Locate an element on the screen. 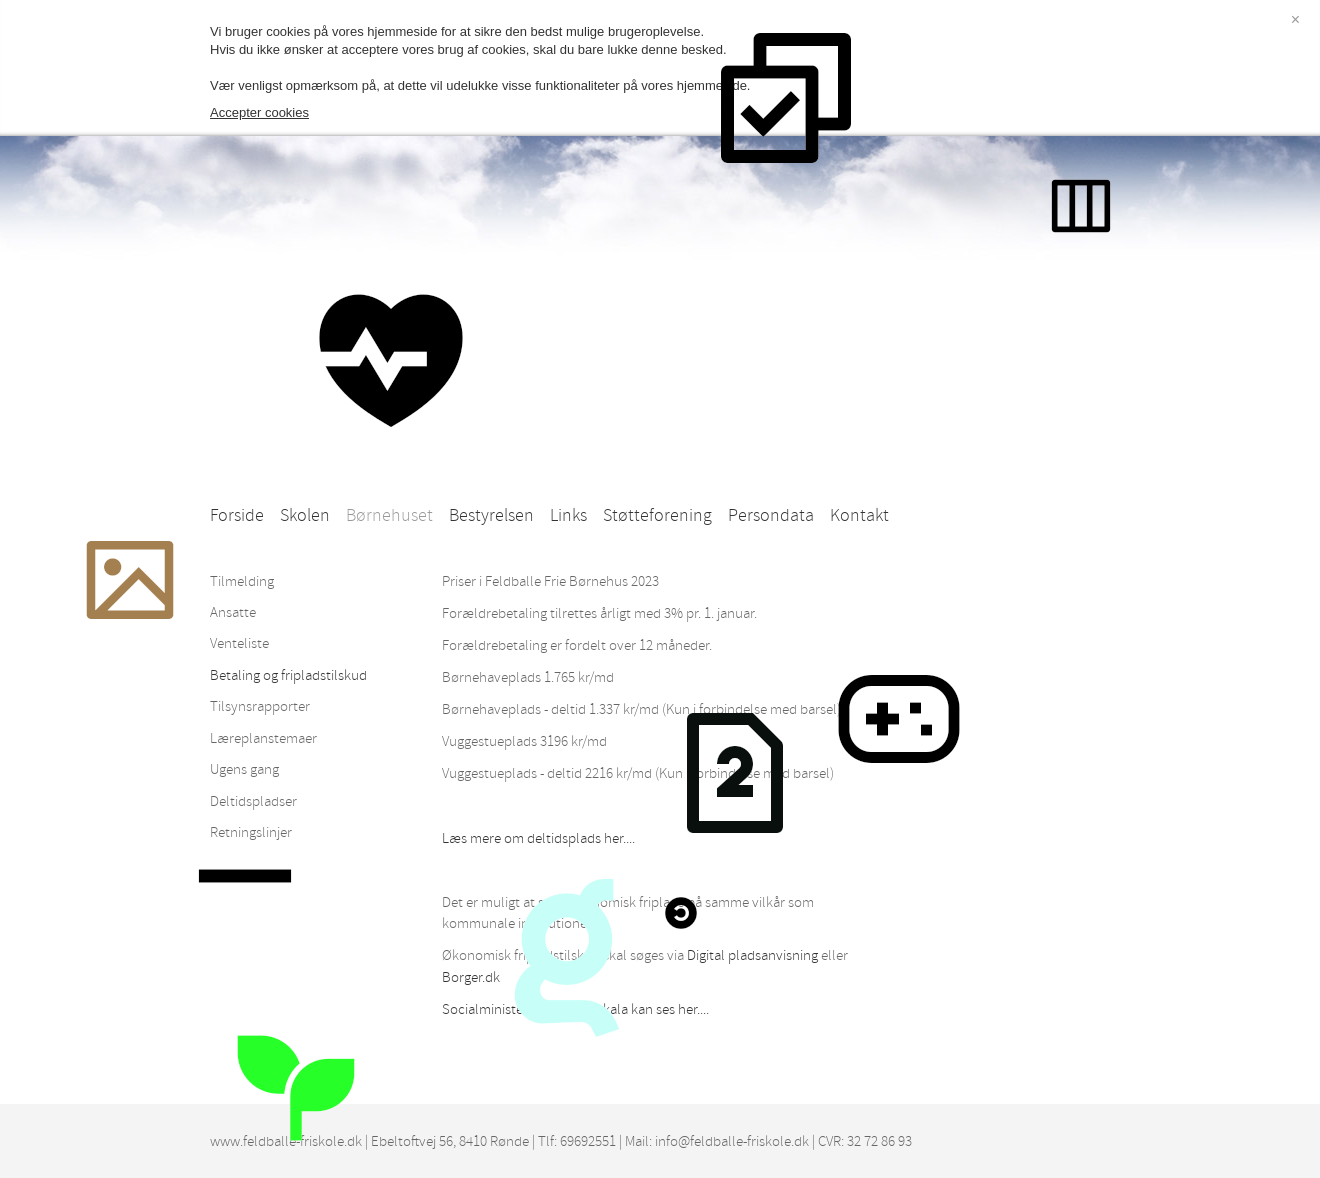  remove or subtract an item is located at coordinates (245, 876).